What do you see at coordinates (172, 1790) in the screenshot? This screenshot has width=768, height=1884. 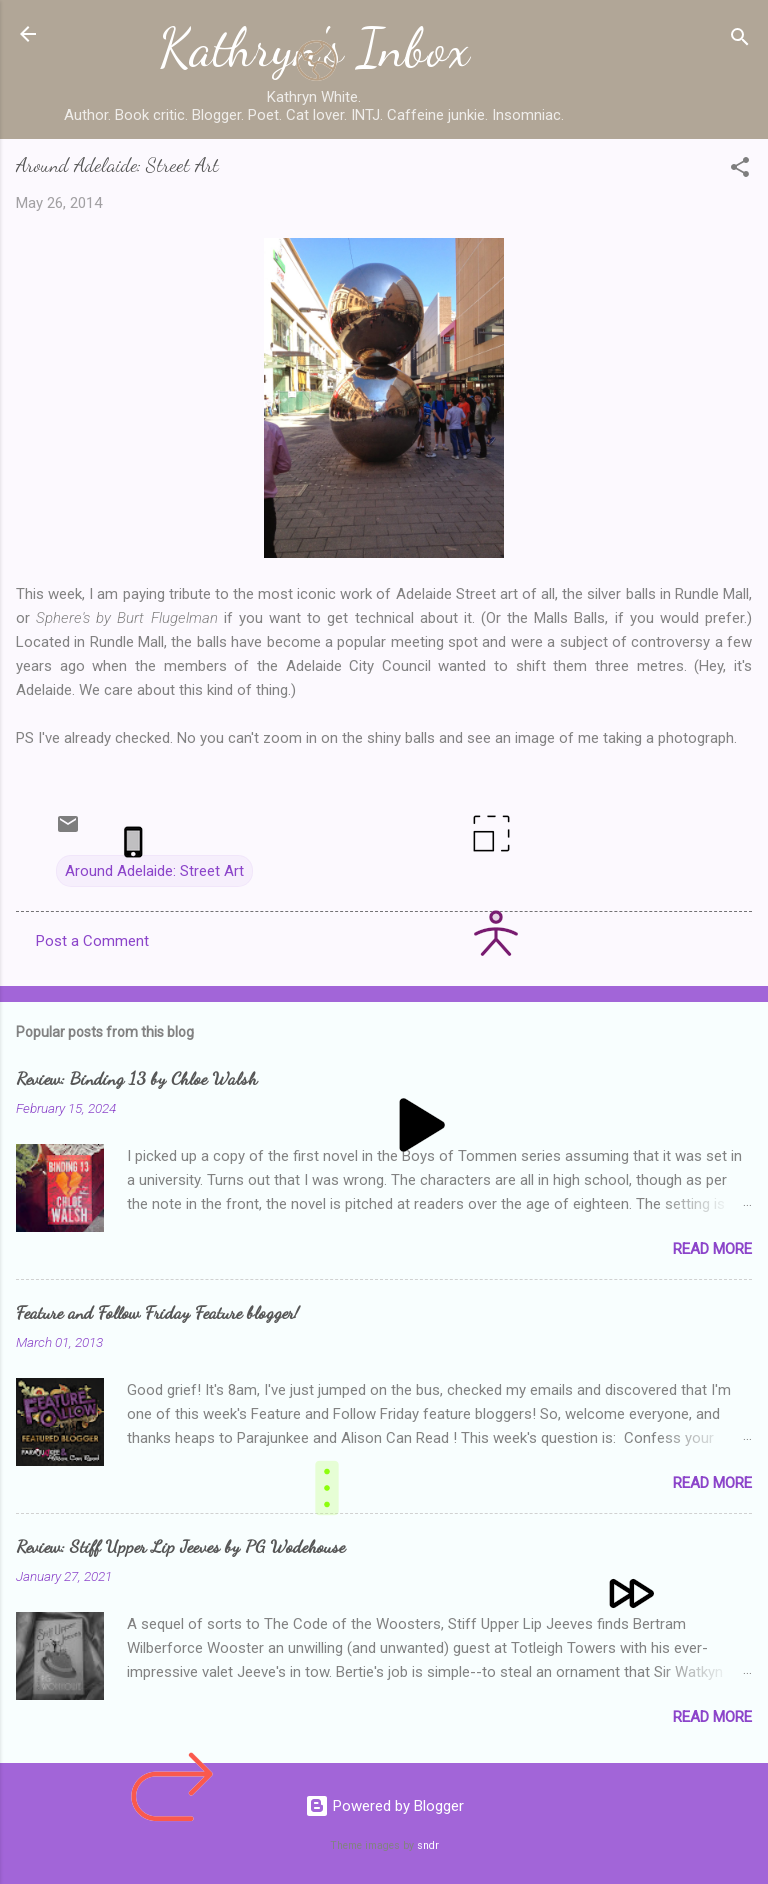 I see `redo or repeat the last action` at bounding box center [172, 1790].